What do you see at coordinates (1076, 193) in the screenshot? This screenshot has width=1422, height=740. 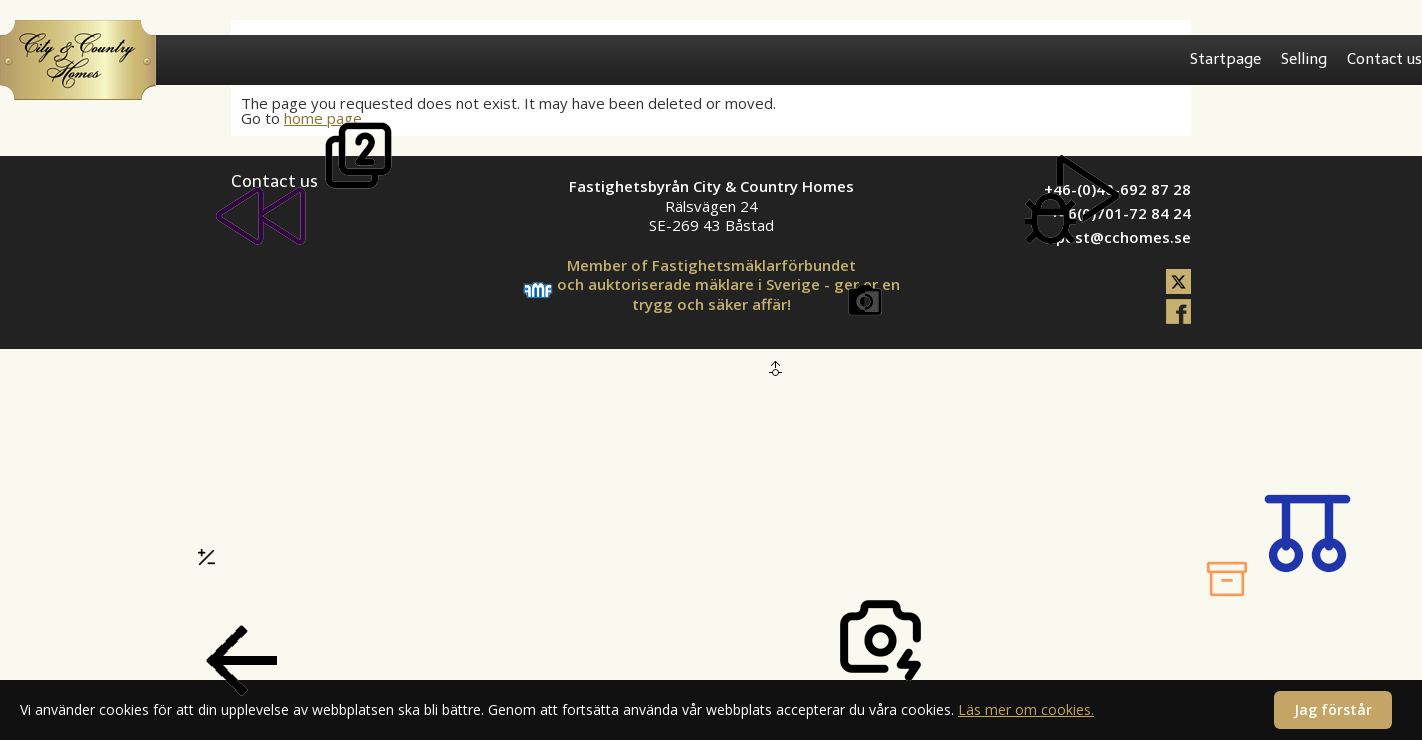 I see `start debugging session` at bounding box center [1076, 193].